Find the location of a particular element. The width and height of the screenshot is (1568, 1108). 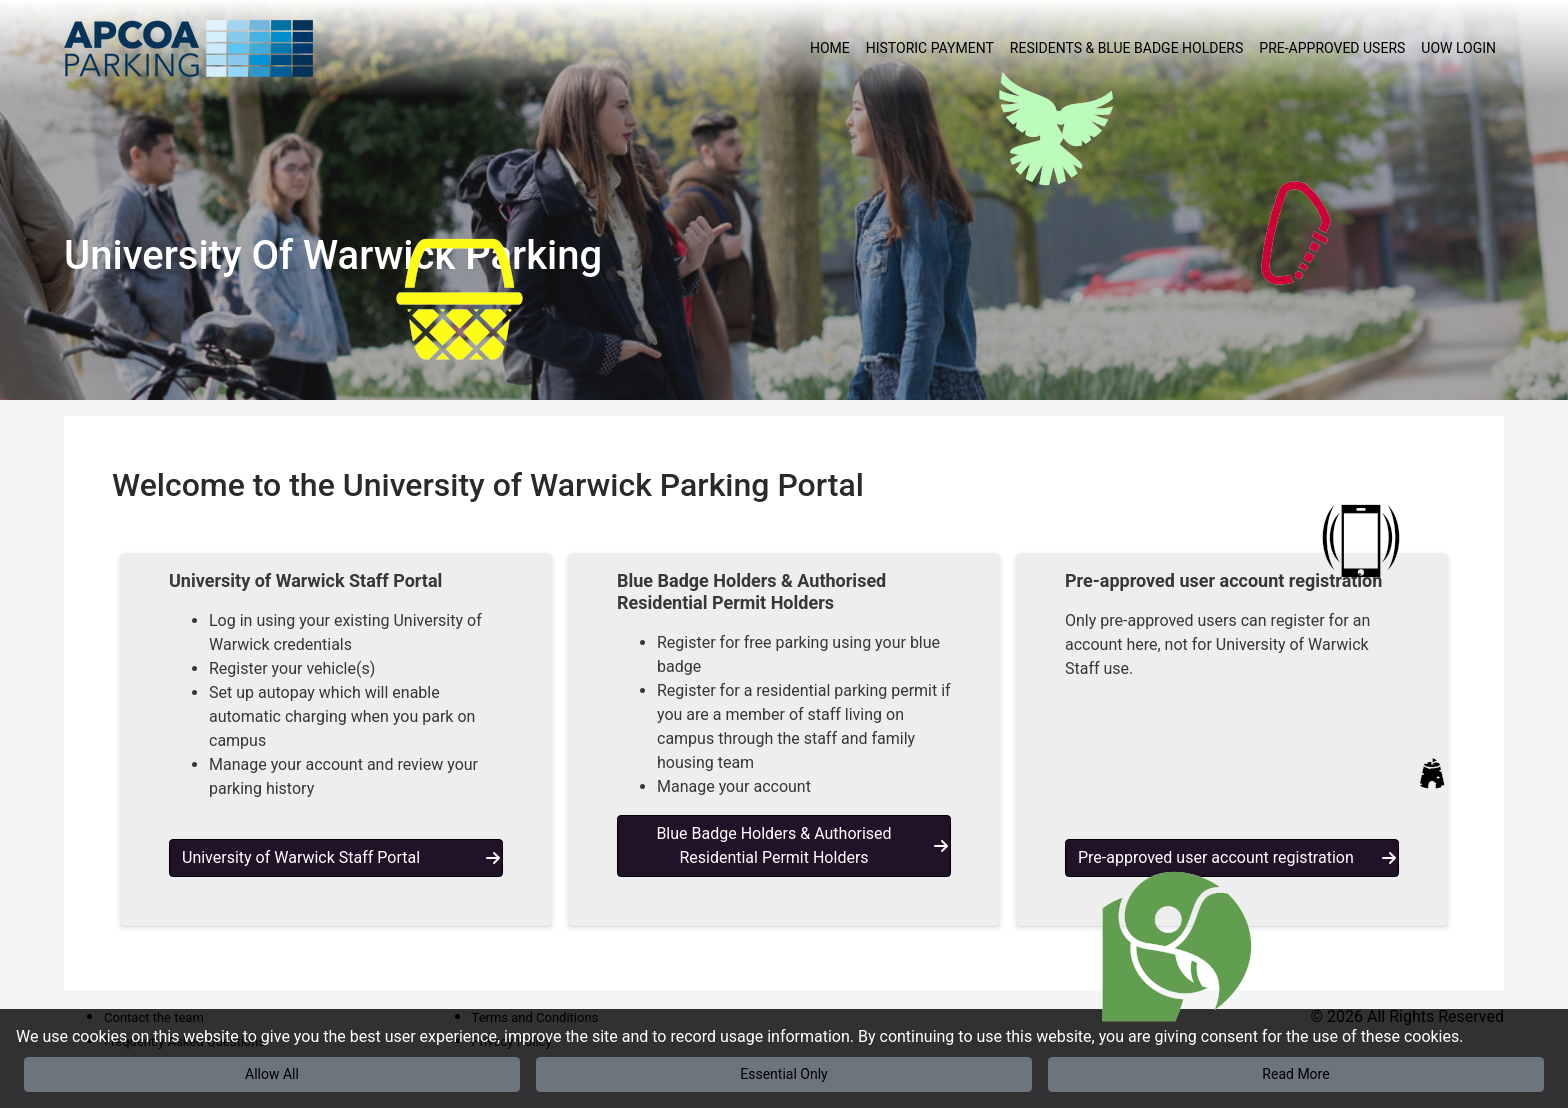

access beach or sandbox game mode is located at coordinates (1432, 773).